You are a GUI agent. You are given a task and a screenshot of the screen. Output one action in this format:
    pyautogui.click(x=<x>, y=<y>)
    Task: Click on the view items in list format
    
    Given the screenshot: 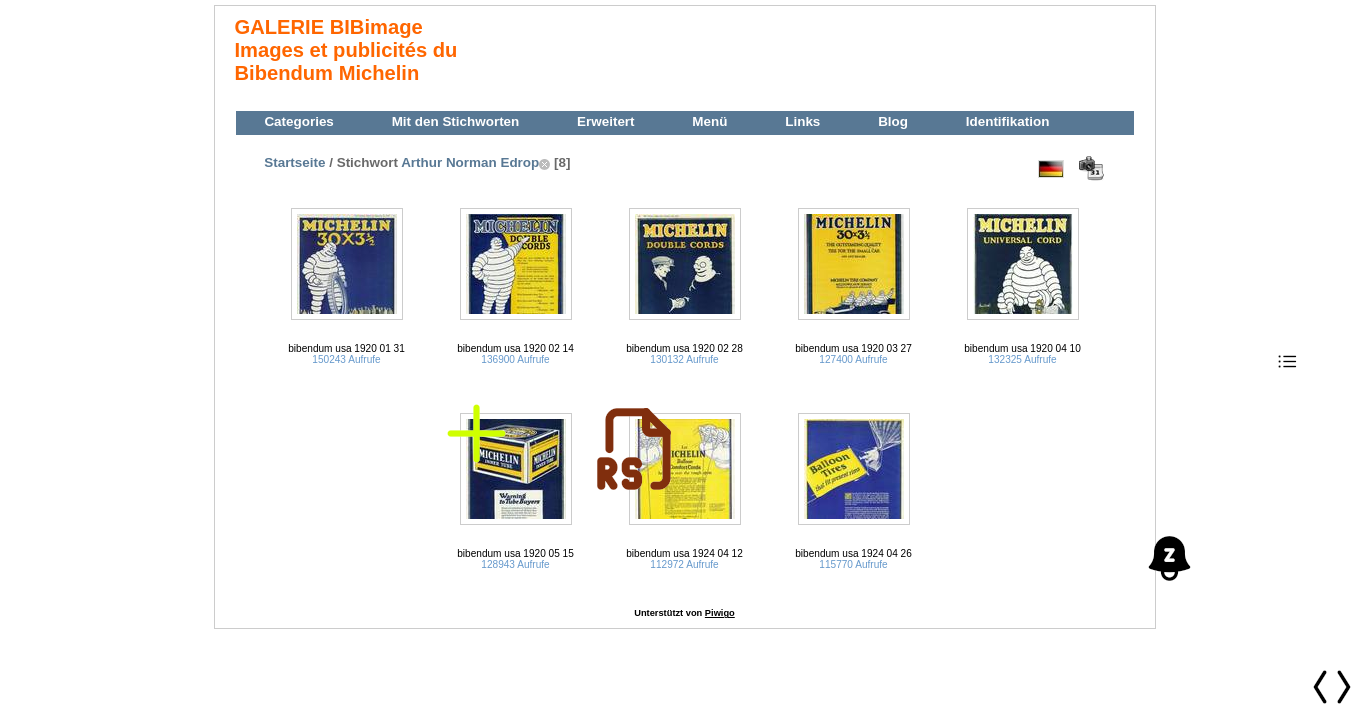 What is the action you would take?
    pyautogui.click(x=1287, y=361)
    